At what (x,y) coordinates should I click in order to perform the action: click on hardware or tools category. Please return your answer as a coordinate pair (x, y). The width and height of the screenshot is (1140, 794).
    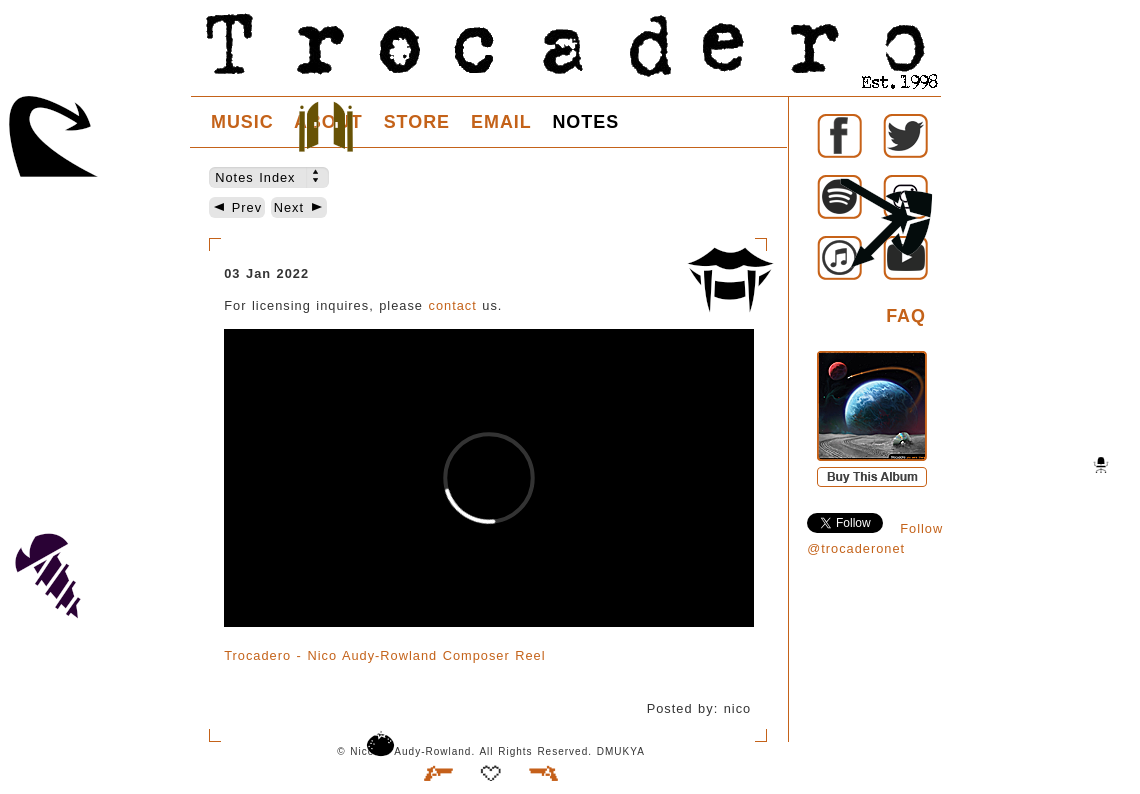
    Looking at the image, I should click on (48, 576).